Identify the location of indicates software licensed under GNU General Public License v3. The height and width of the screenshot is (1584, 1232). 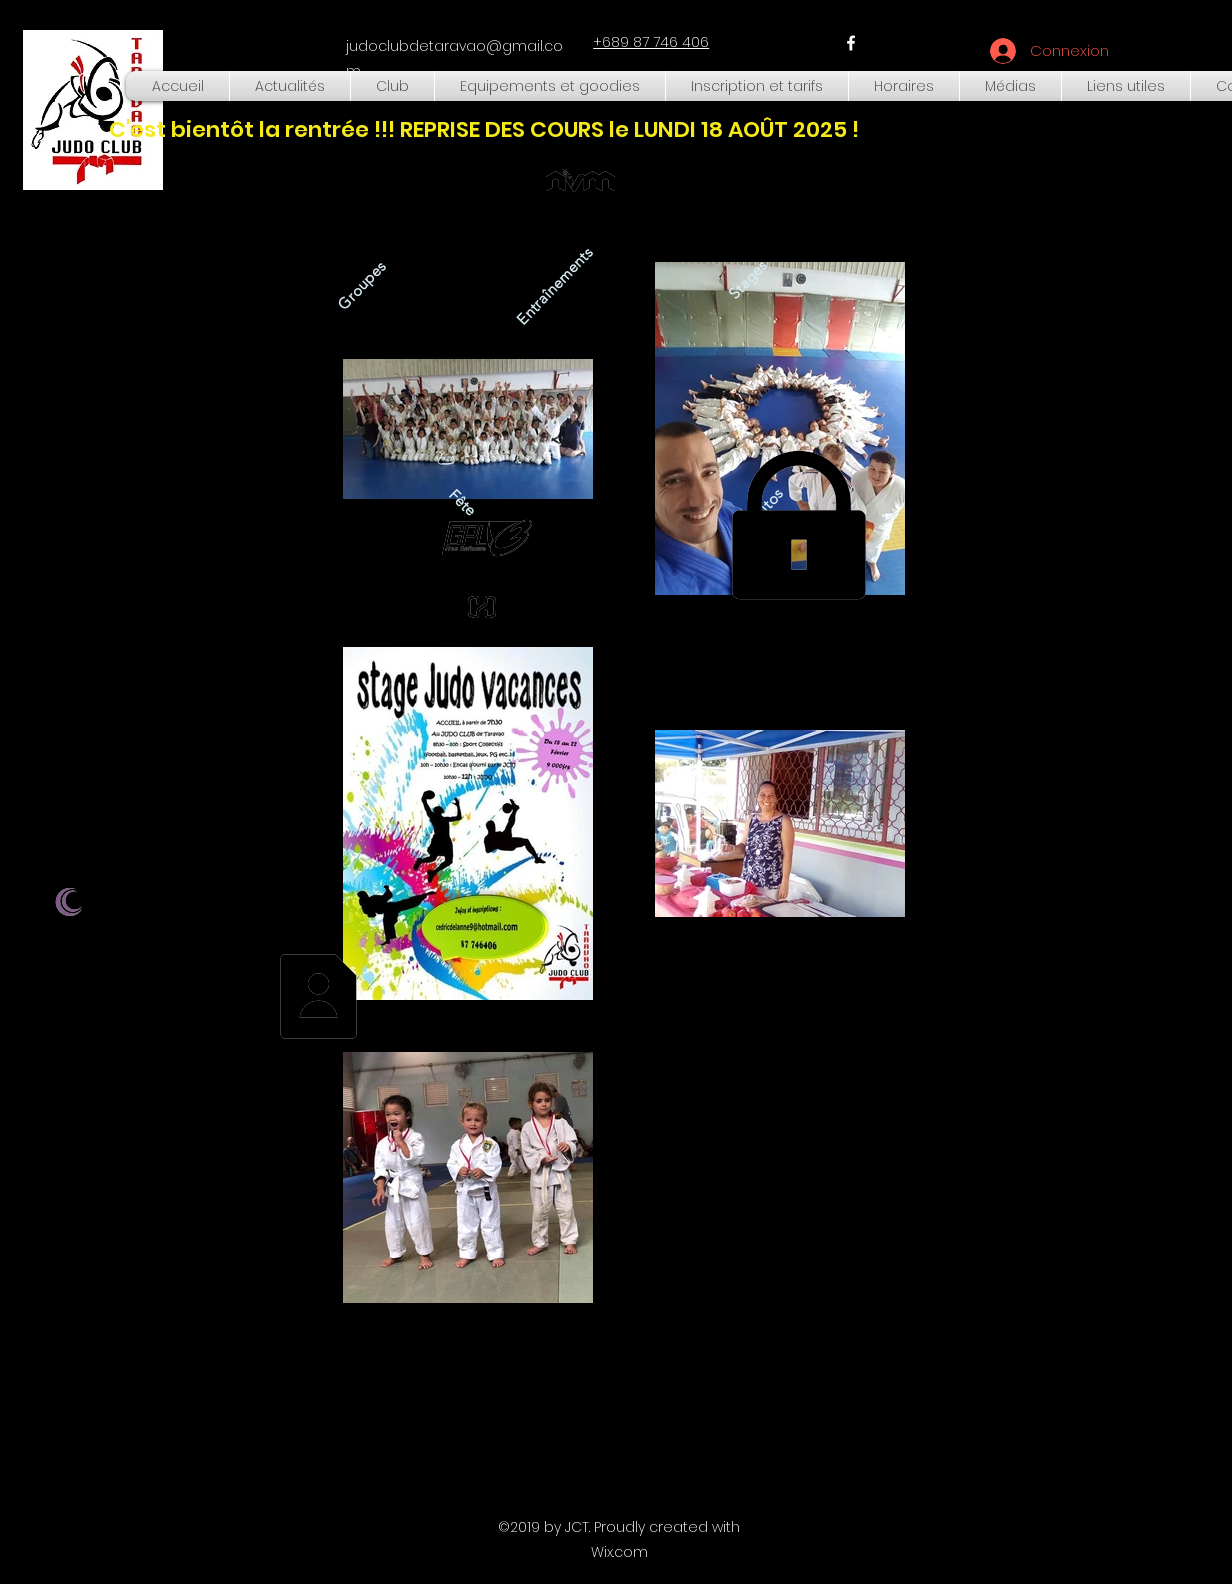
(487, 538).